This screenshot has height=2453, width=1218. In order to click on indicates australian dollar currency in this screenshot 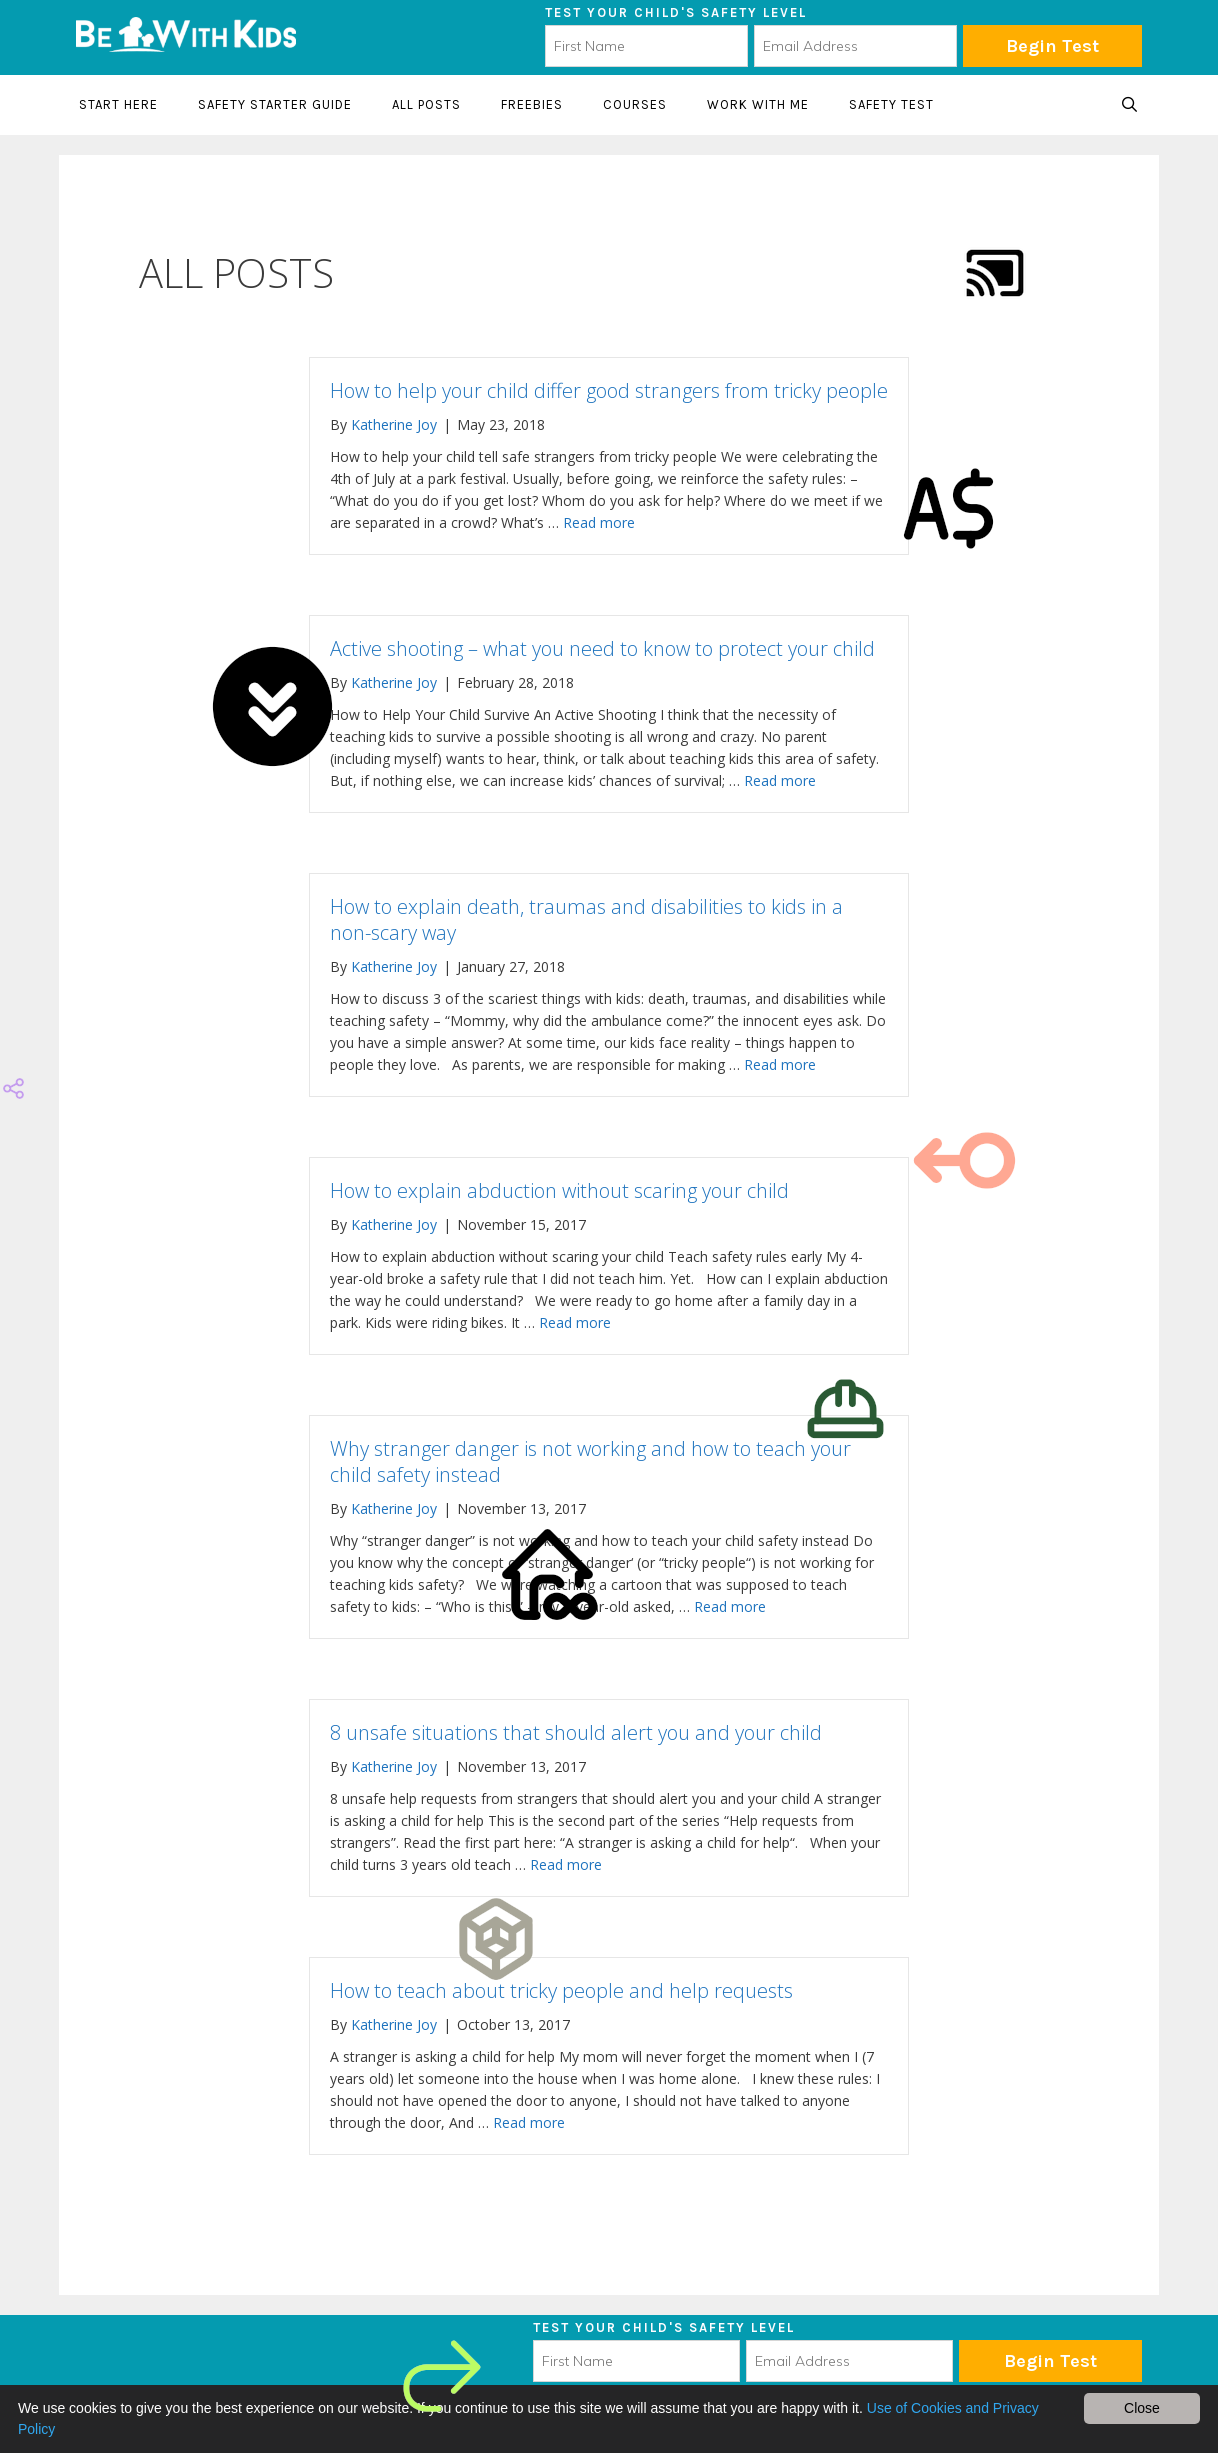, I will do `click(948, 508)`.